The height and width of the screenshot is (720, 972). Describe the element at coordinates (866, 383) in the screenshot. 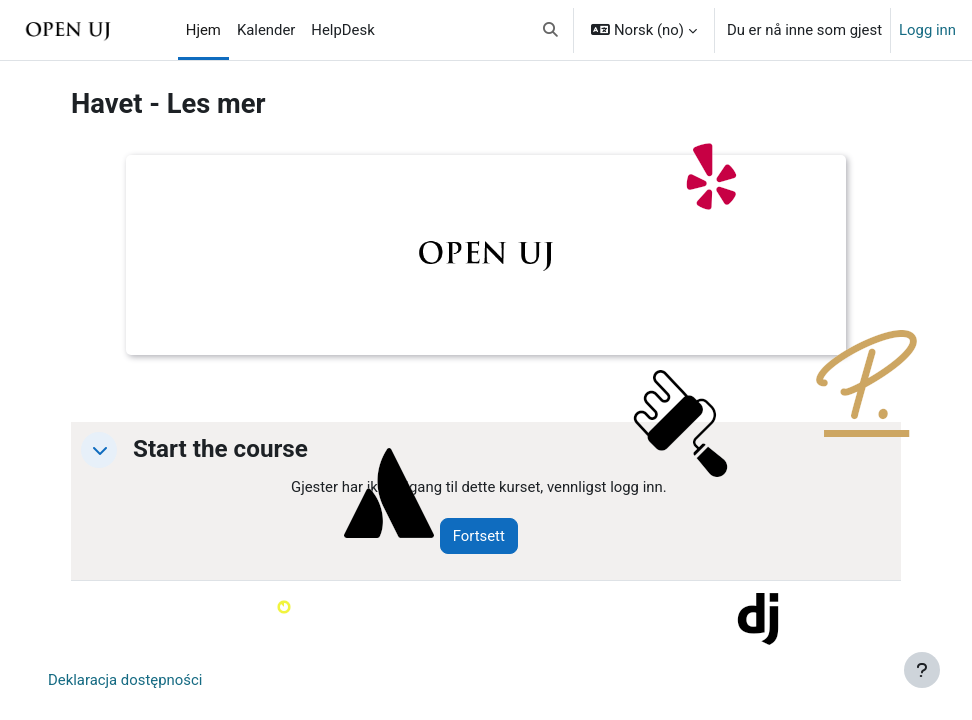

I see `open personio HR management app` at that location.